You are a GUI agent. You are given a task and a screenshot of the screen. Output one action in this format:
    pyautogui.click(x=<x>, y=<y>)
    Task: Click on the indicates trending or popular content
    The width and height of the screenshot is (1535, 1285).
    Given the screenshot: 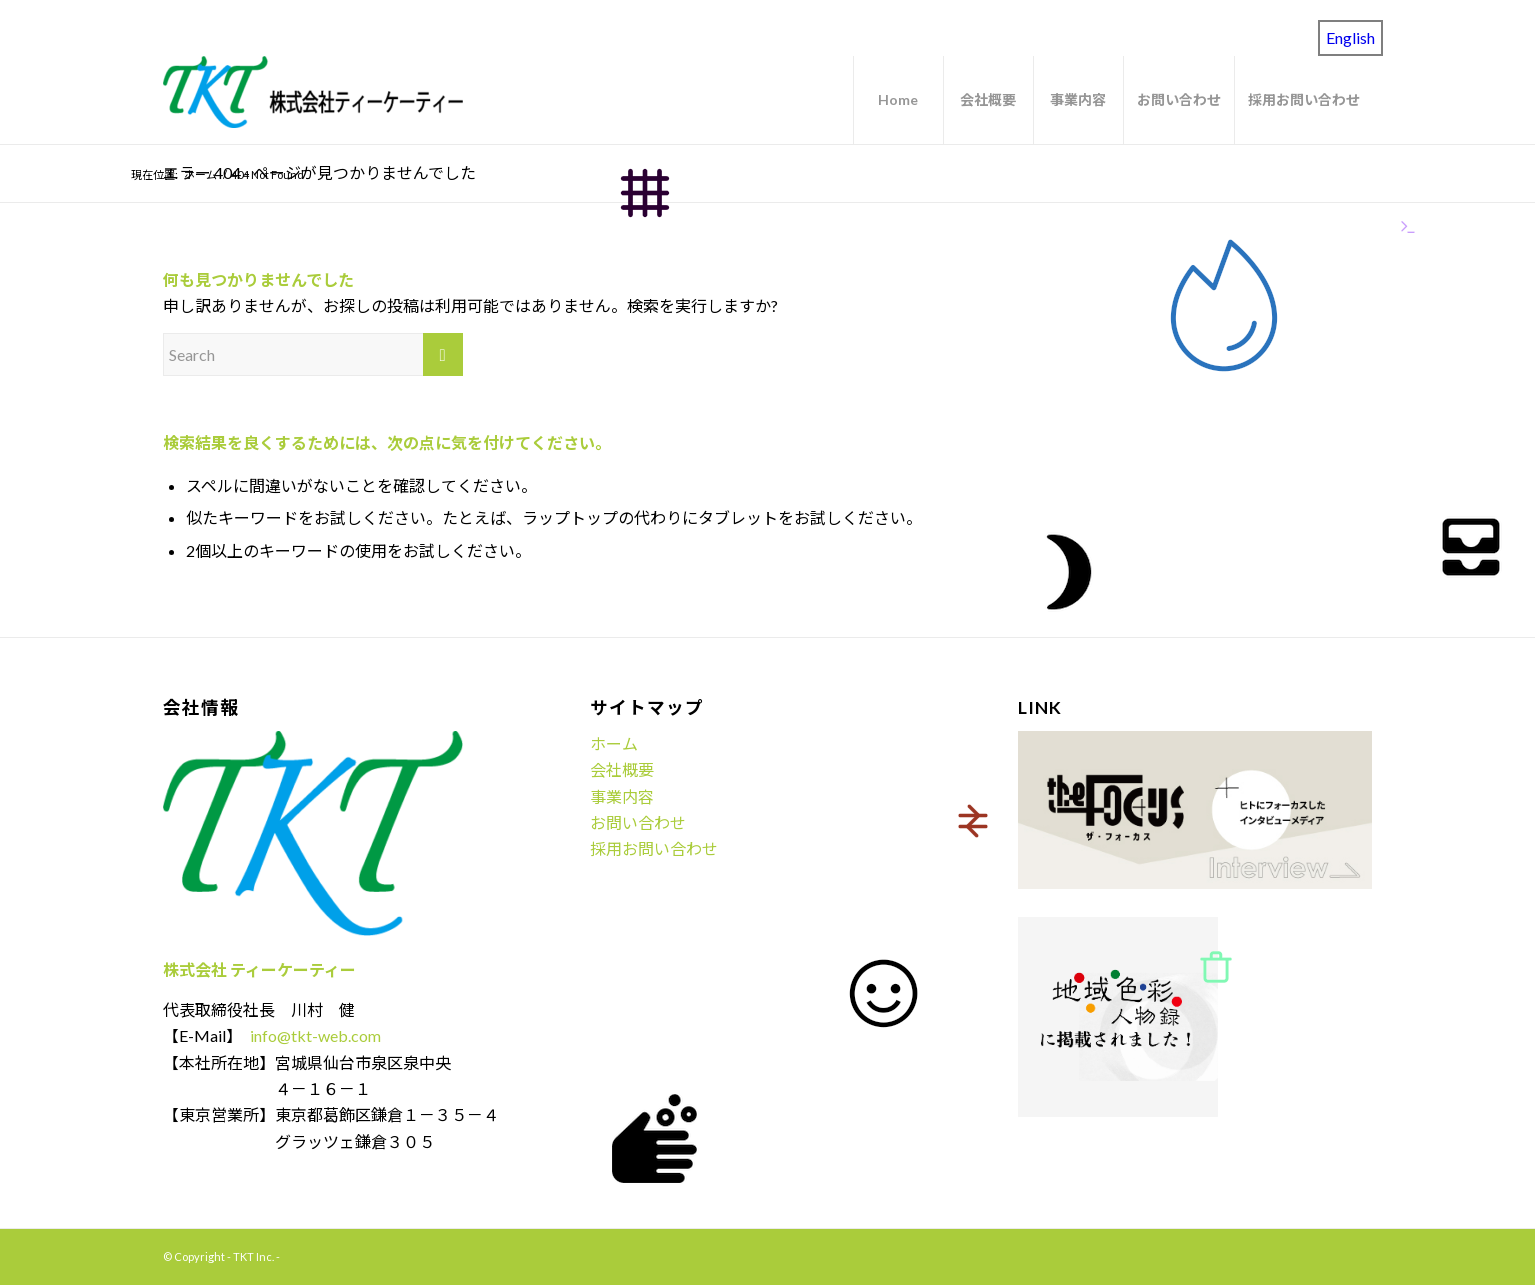 What is the action you would take?
    pyautogui.click(x=1224, y=308)
    